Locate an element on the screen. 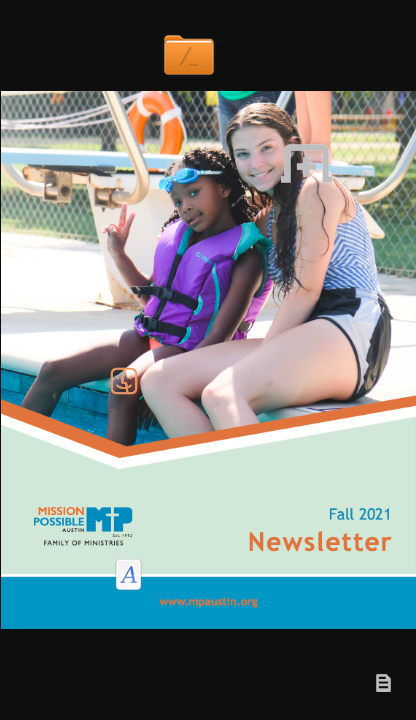 The height and width of the screenshot is (720, 416). a TrueType font file is located at coordinates (128, 574).